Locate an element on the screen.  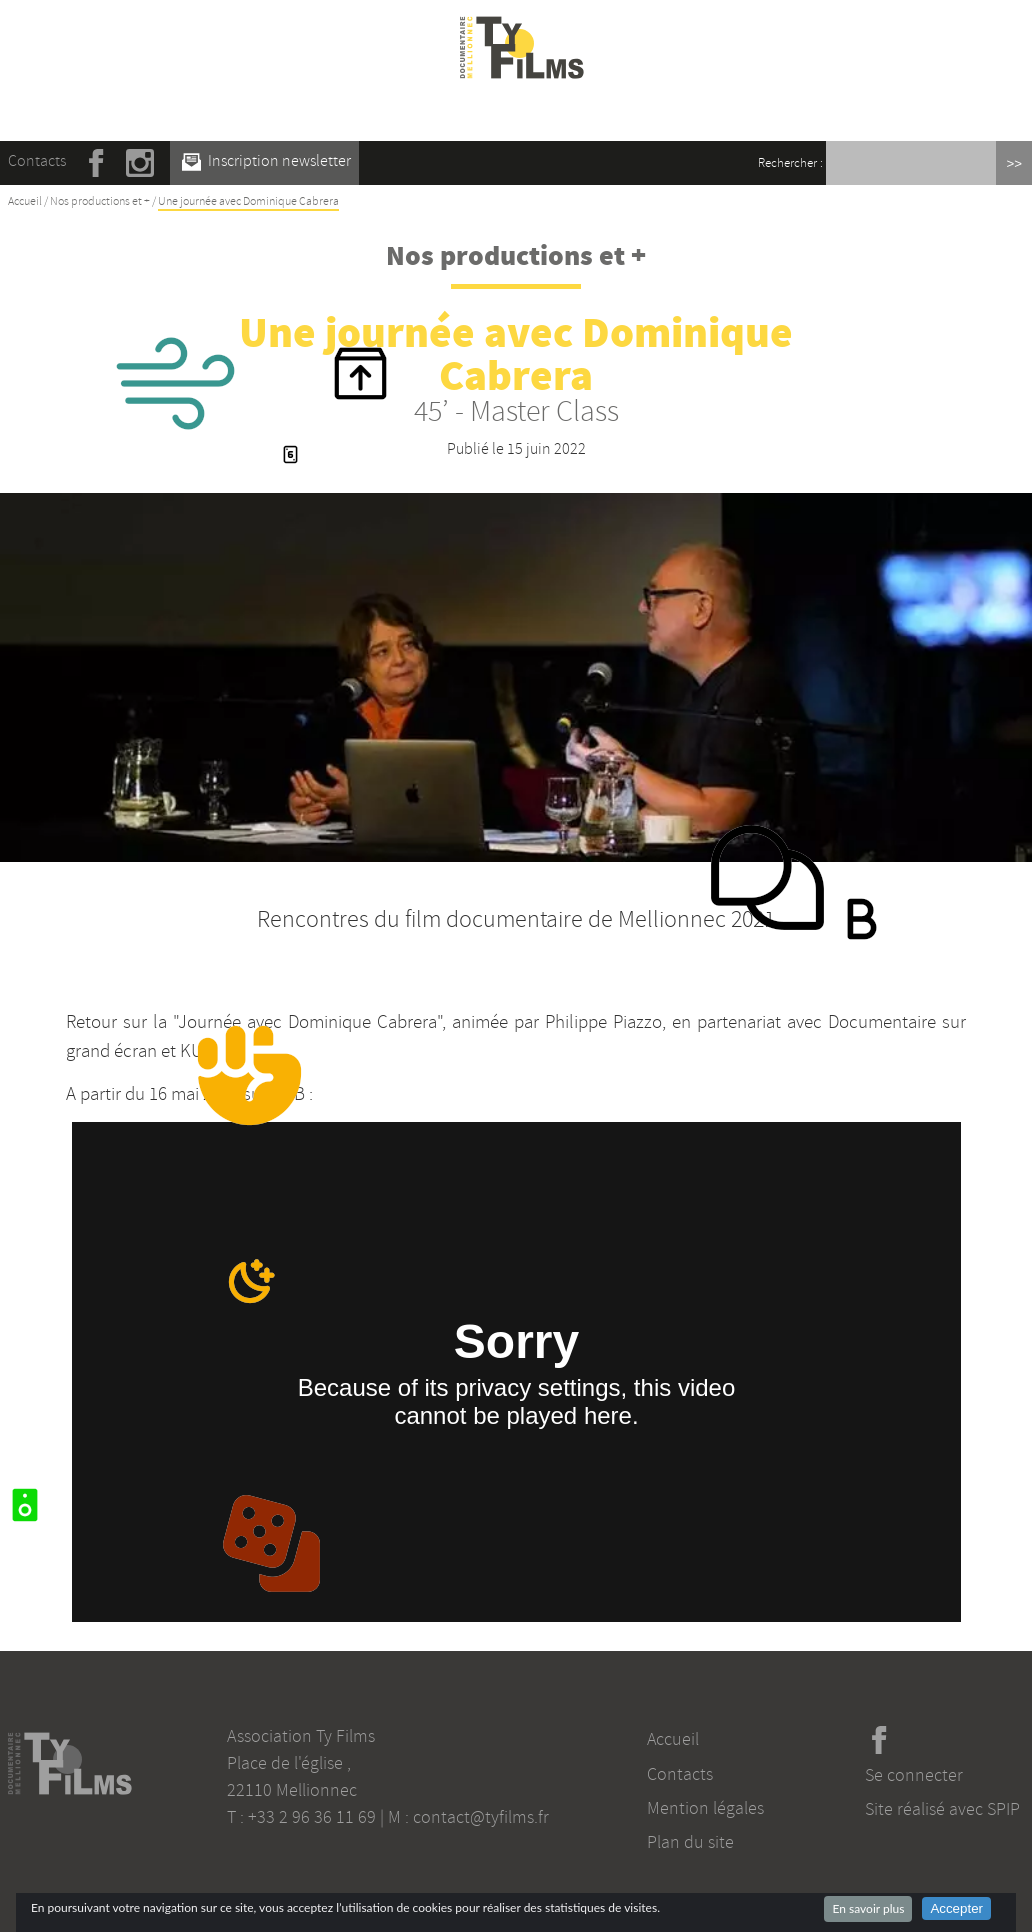
indicates solidarity or support action is located at coordinates (249, 1073).